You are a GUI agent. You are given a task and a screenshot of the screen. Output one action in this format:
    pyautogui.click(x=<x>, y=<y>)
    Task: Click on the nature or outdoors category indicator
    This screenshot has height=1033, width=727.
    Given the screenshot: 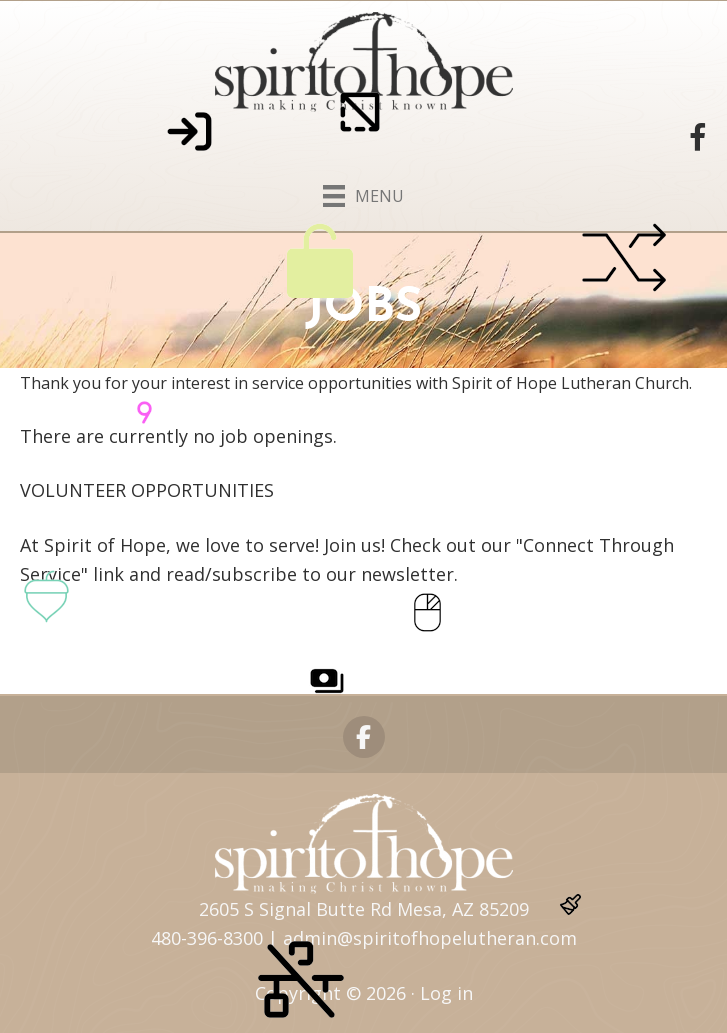 What is the action you would take?
    pyautogui.click(x=46, y=596)
    